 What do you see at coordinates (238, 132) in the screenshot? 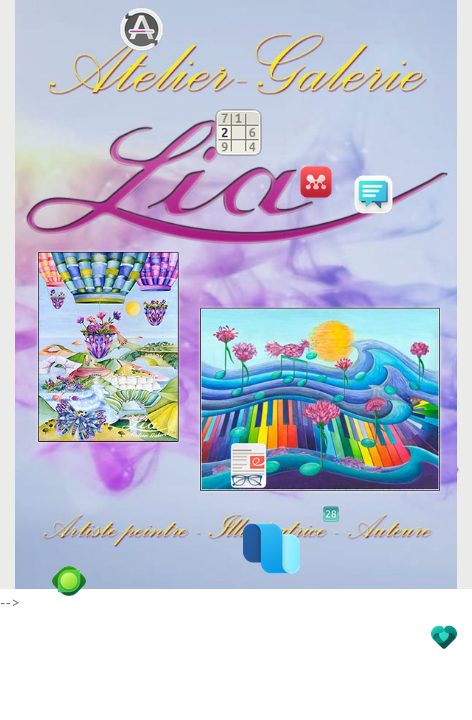
I see `open the sudoku puzzle game` at bounding box center [238, 132].